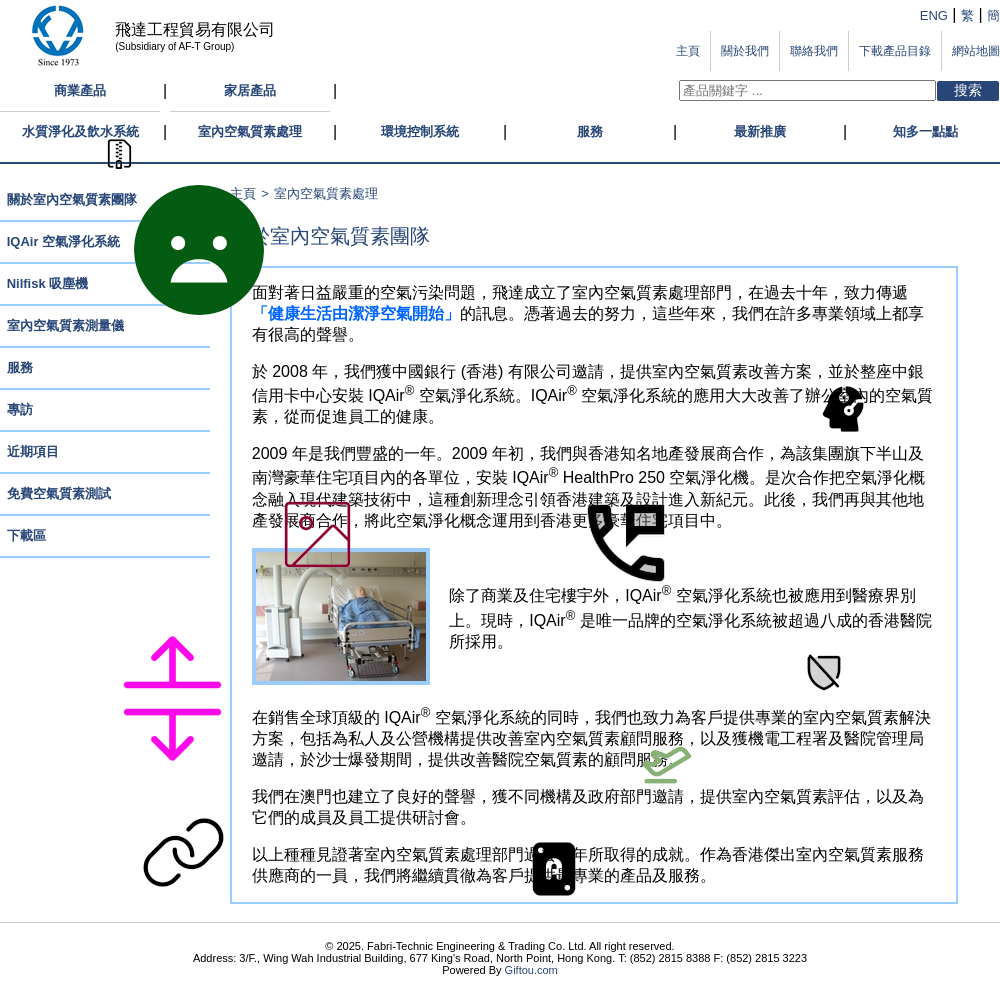 The width and height of the screenshot is (1000, 993). I want to click on view or open a compressed zip file, so click(119, 153).